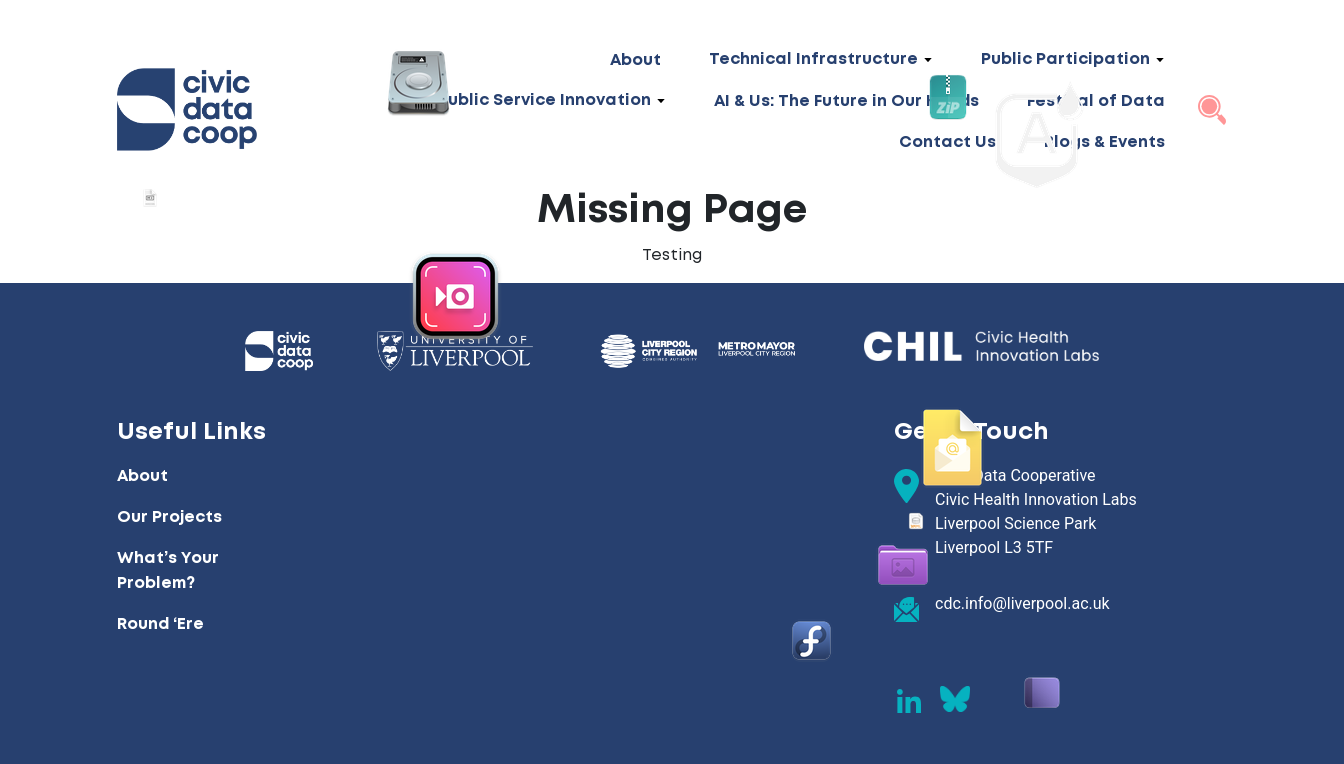  Describe the element at coordinates (952, 447) in the screenshot. I see `mbox email archive file` at that location.